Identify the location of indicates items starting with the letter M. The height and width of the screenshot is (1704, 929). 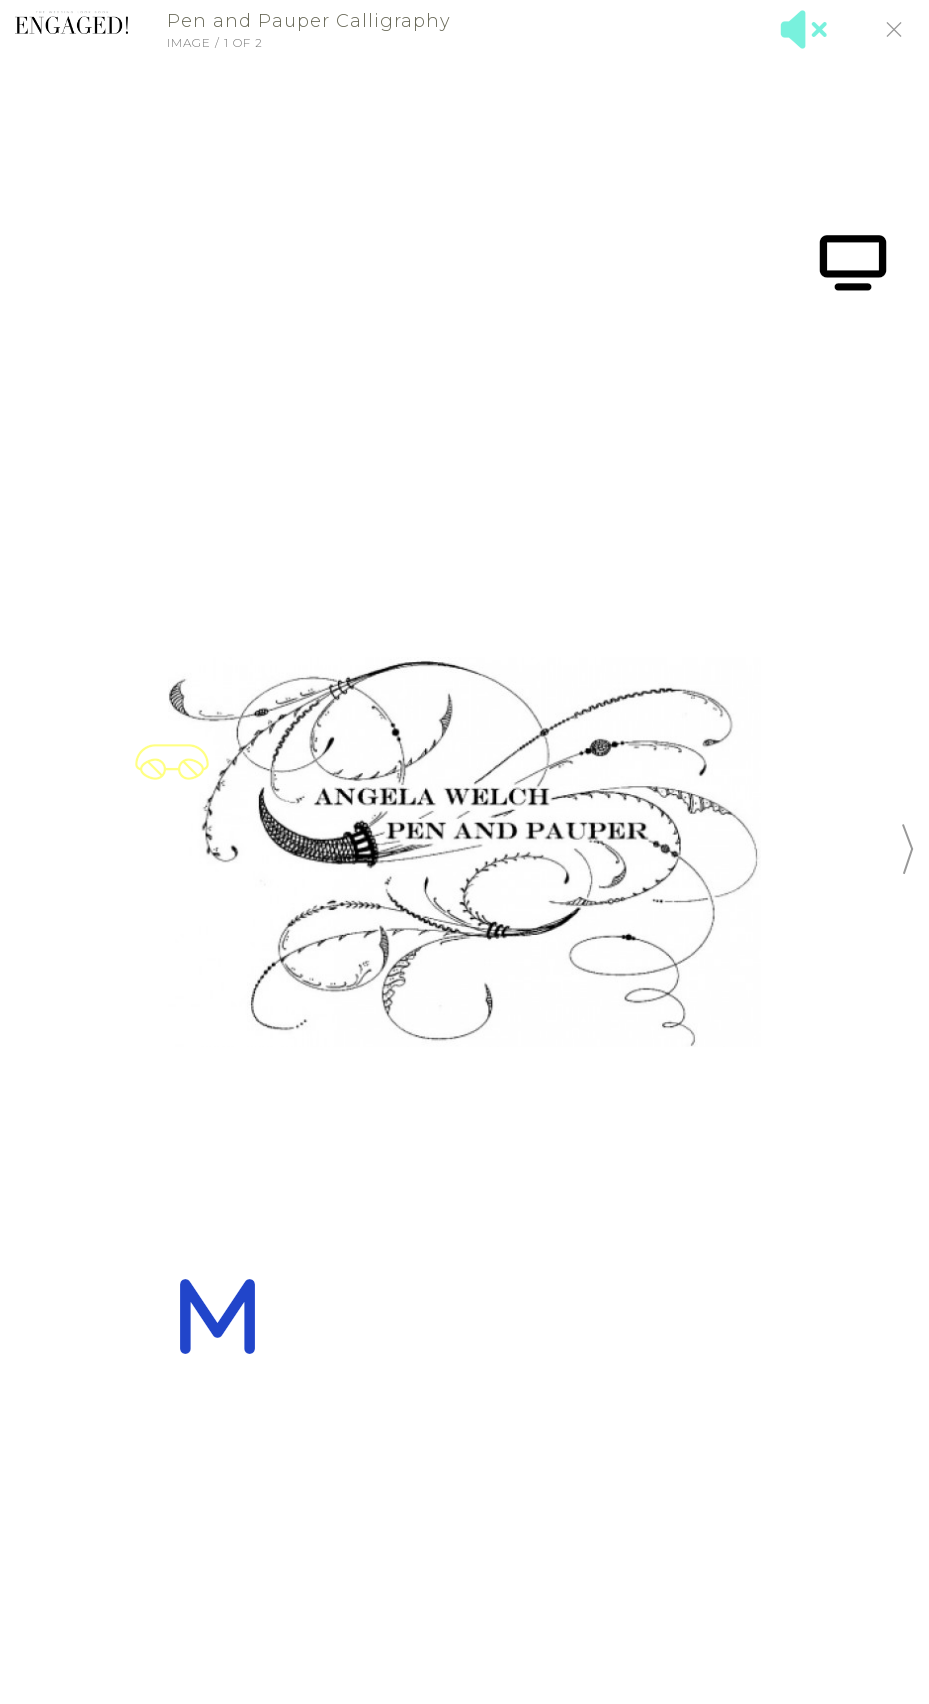
(217, 1316).